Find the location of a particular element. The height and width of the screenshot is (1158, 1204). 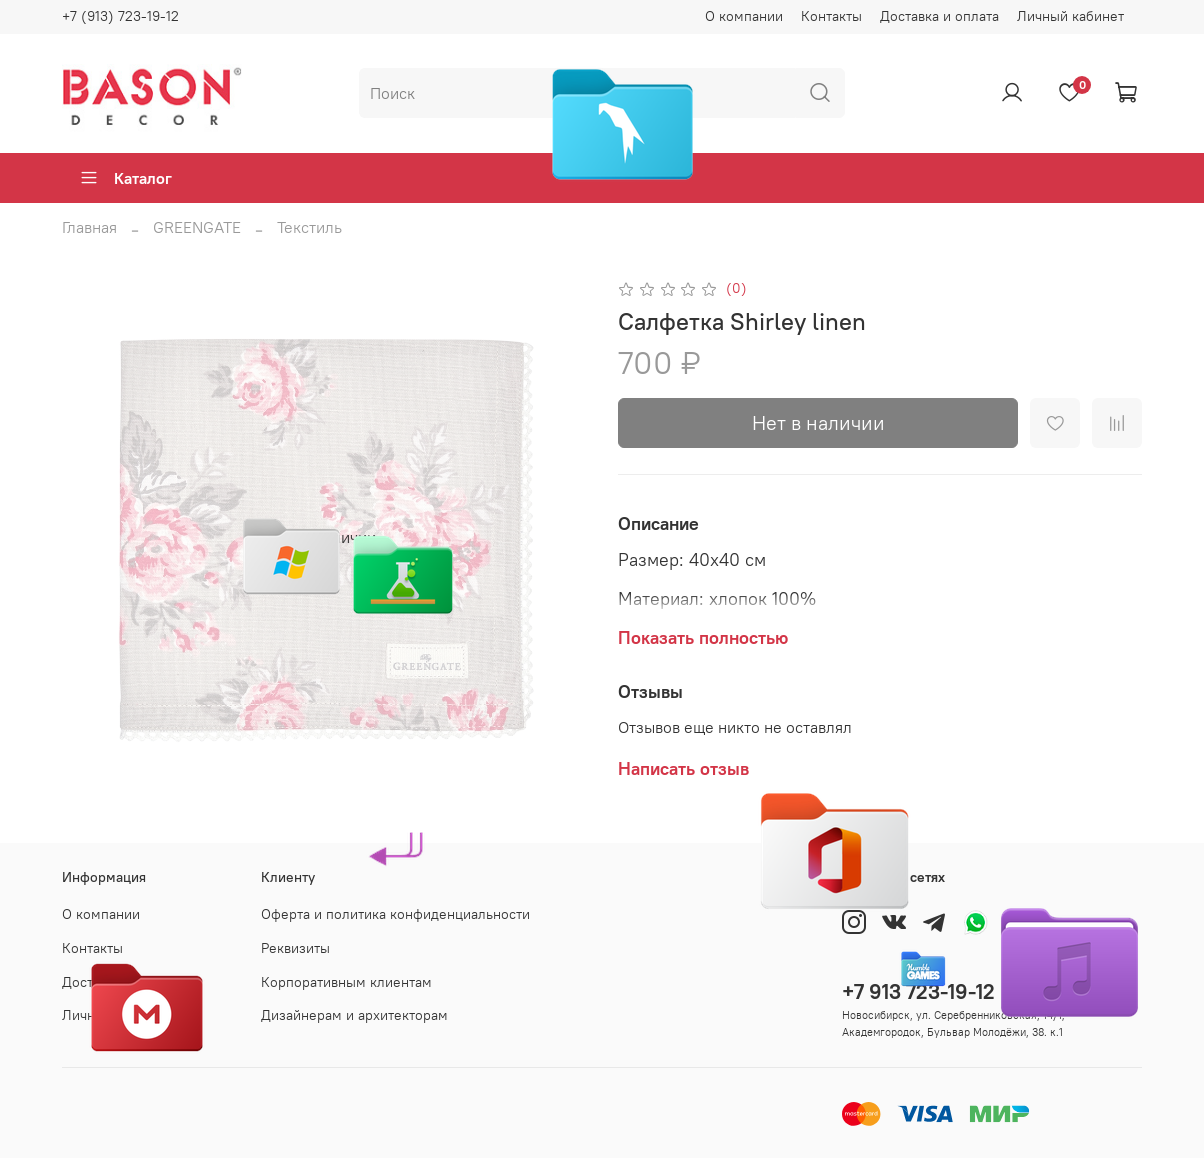

open humble games folder is located at coordinates (923, 970).